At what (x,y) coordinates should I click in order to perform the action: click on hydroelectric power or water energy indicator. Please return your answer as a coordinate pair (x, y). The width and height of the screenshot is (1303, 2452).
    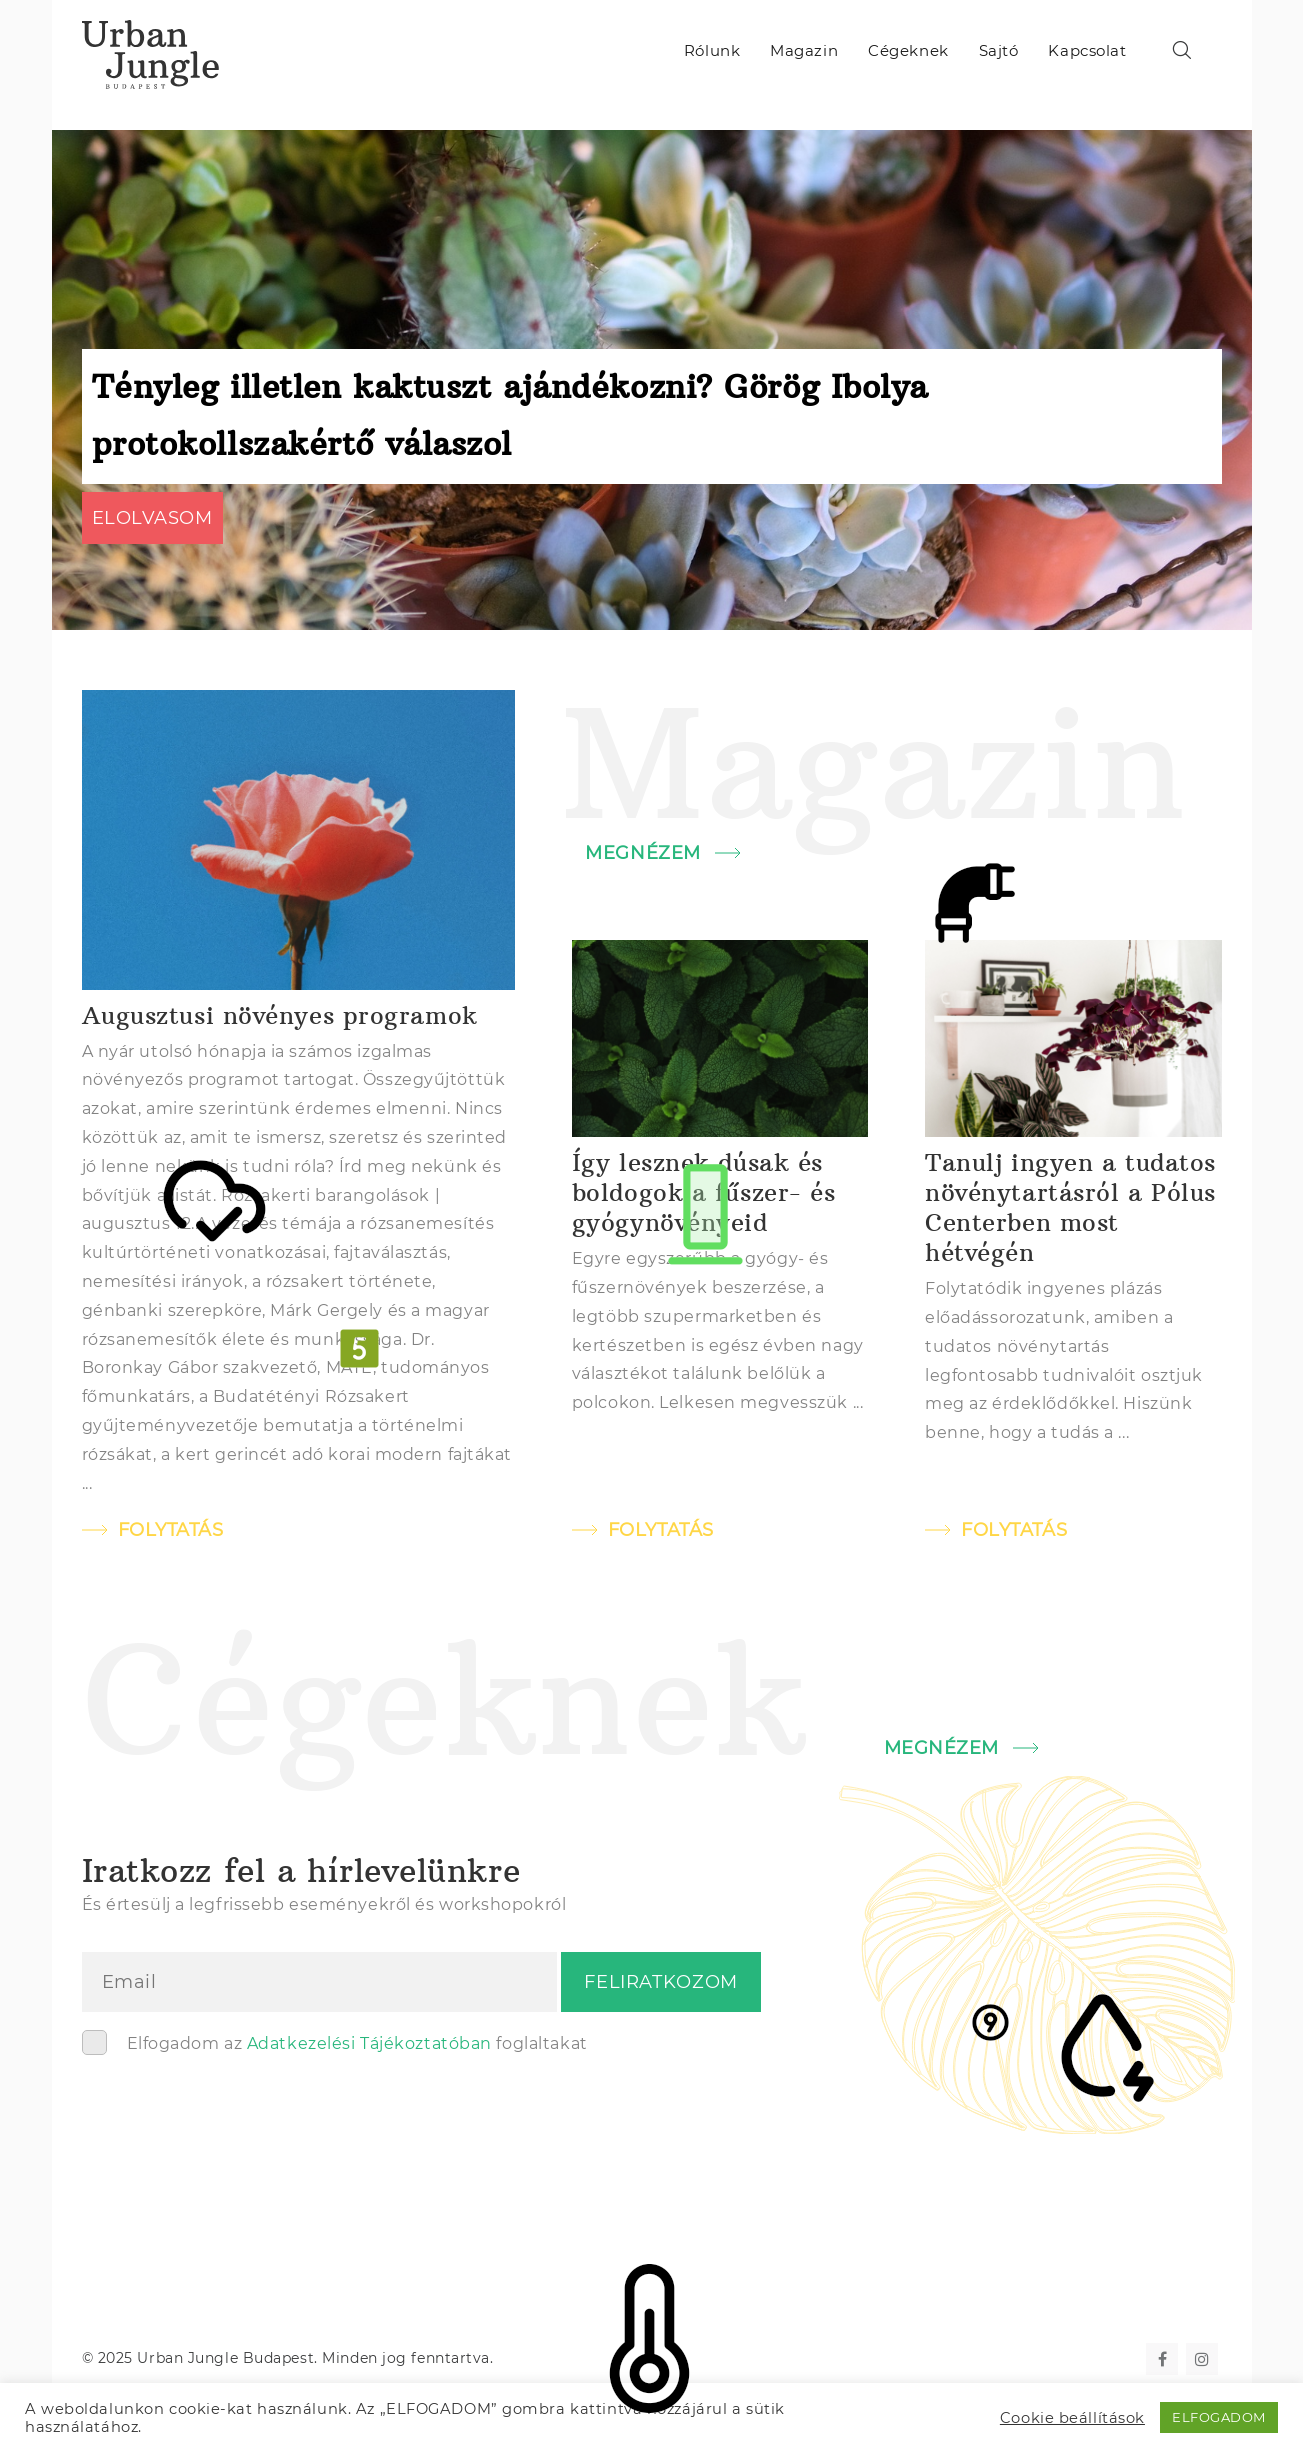
    Looking at the image, I should click on (1102, 2045).